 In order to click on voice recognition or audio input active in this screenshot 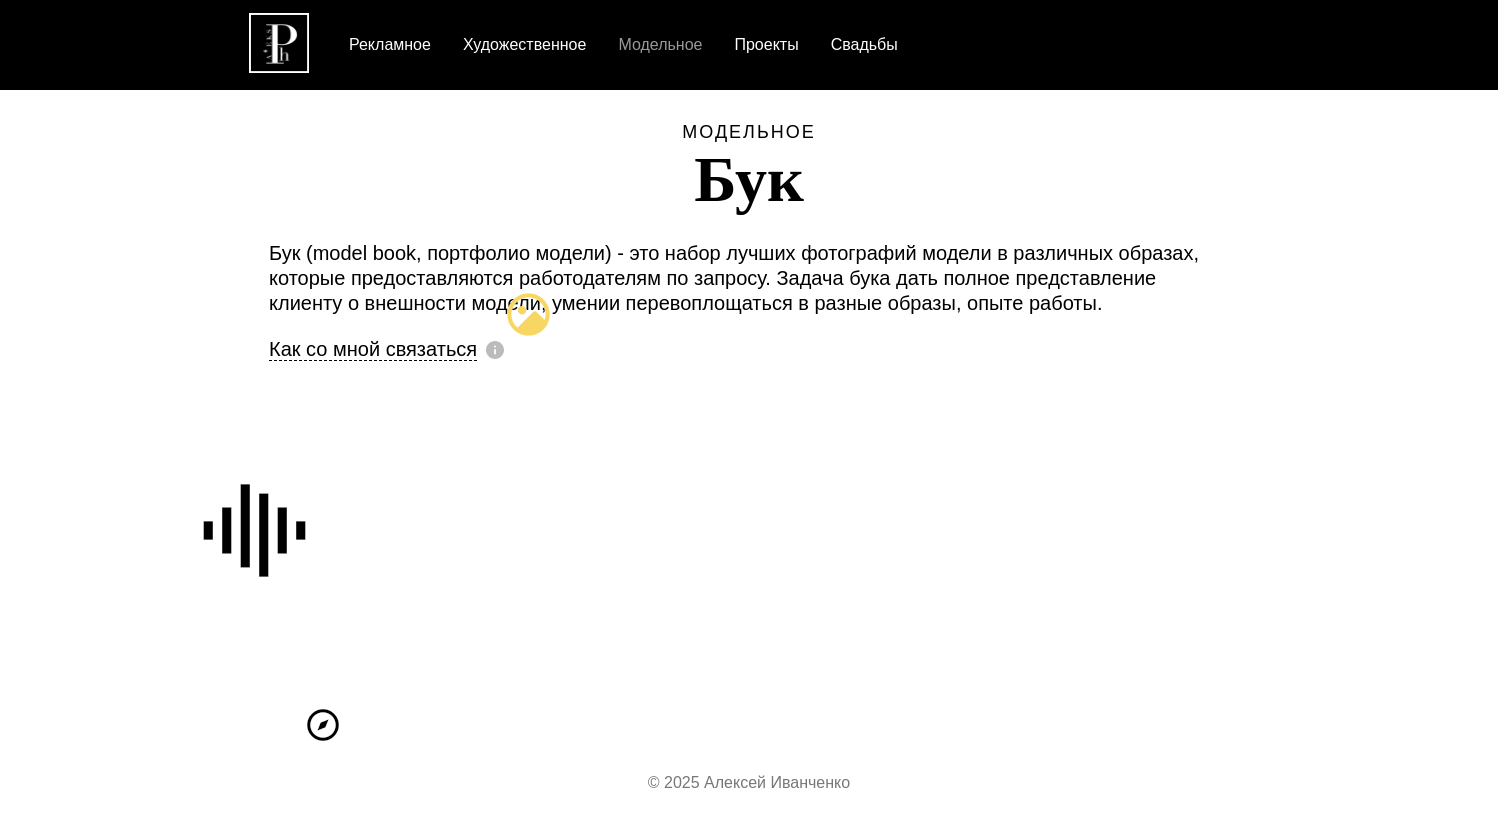, I will do `click(254, 530)`.